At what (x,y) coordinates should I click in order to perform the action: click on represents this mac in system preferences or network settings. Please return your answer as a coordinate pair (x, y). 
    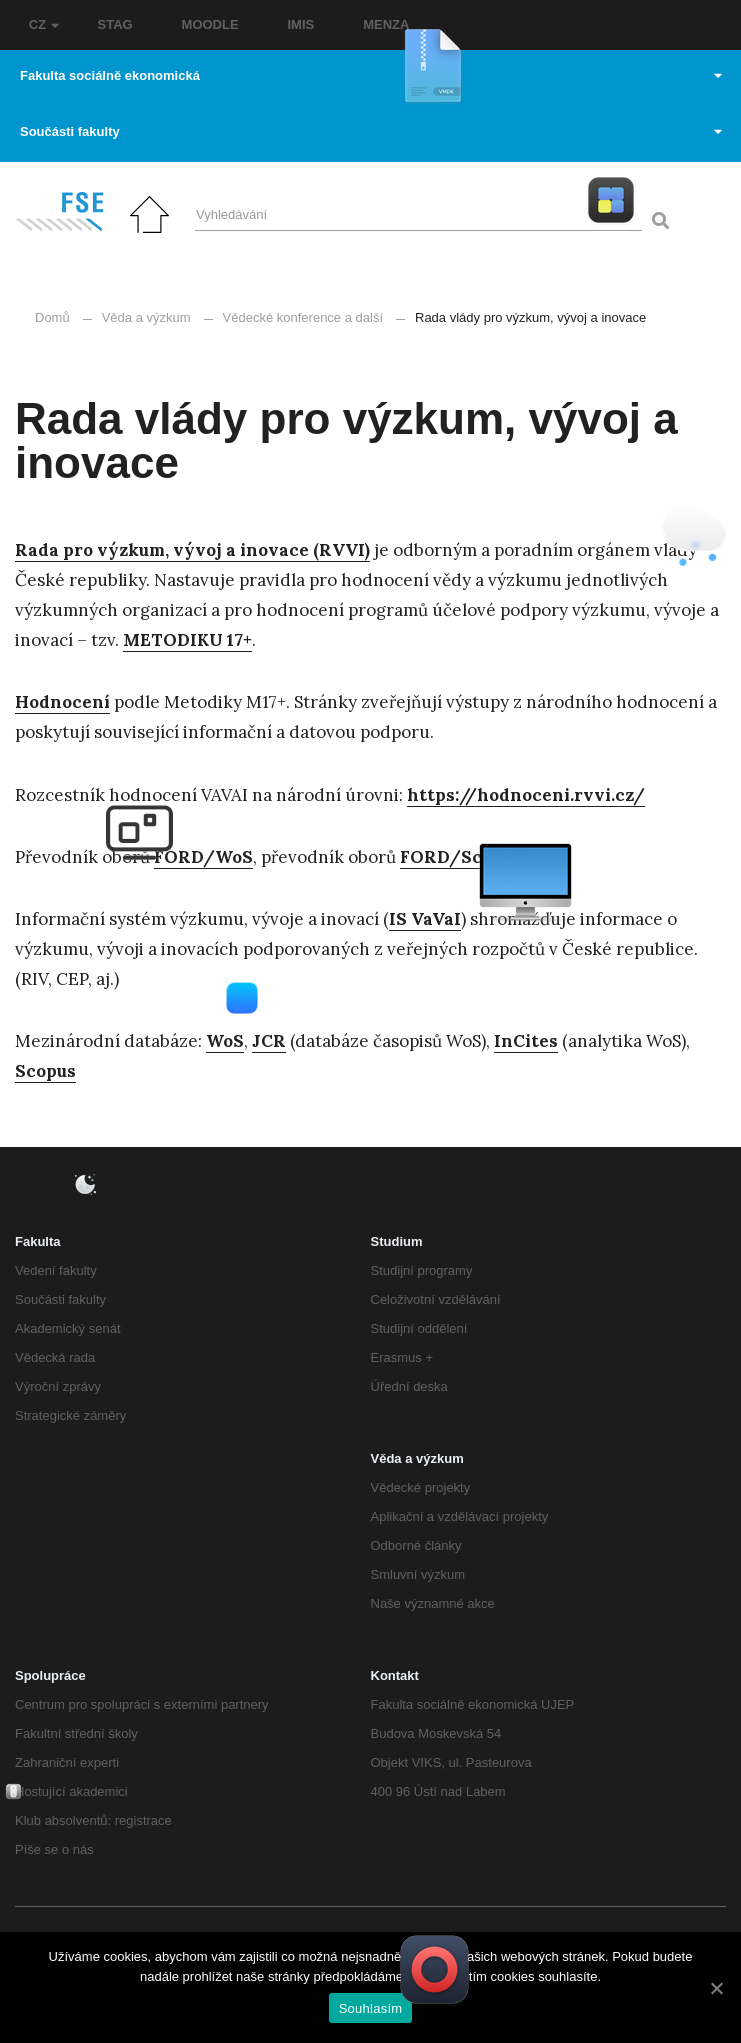
    Looking at the image, I should click on (525, 877).